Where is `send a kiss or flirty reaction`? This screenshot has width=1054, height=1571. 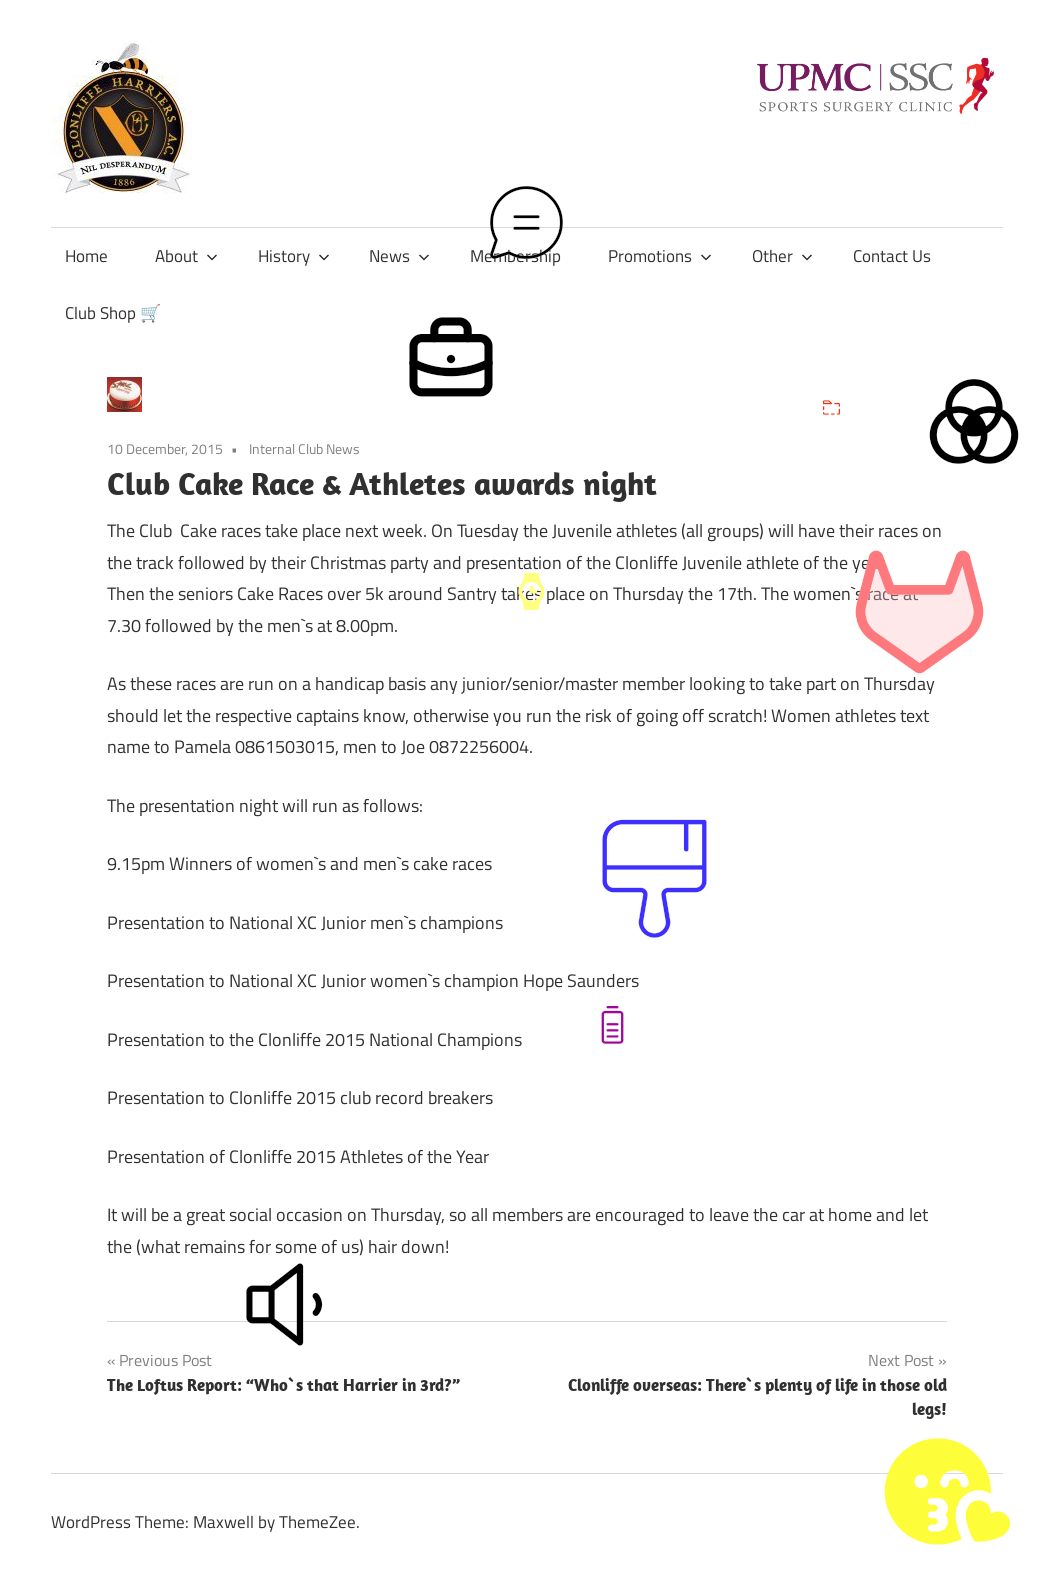 send a kiss or flirty reaction is located at coordinates (944, 1491).